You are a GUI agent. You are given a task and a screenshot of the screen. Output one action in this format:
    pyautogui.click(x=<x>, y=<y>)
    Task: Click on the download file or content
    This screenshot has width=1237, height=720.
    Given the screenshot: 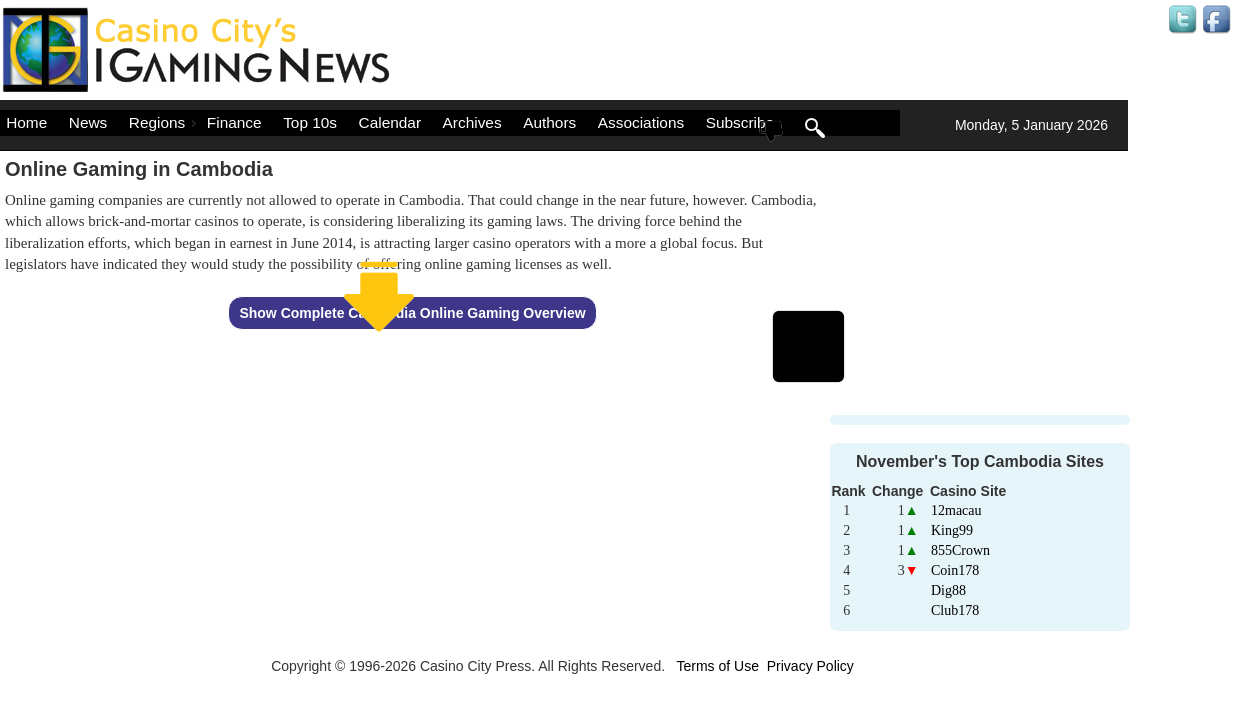 What is the action you would take?
    pyautogui.click(x=379, y=294)
    